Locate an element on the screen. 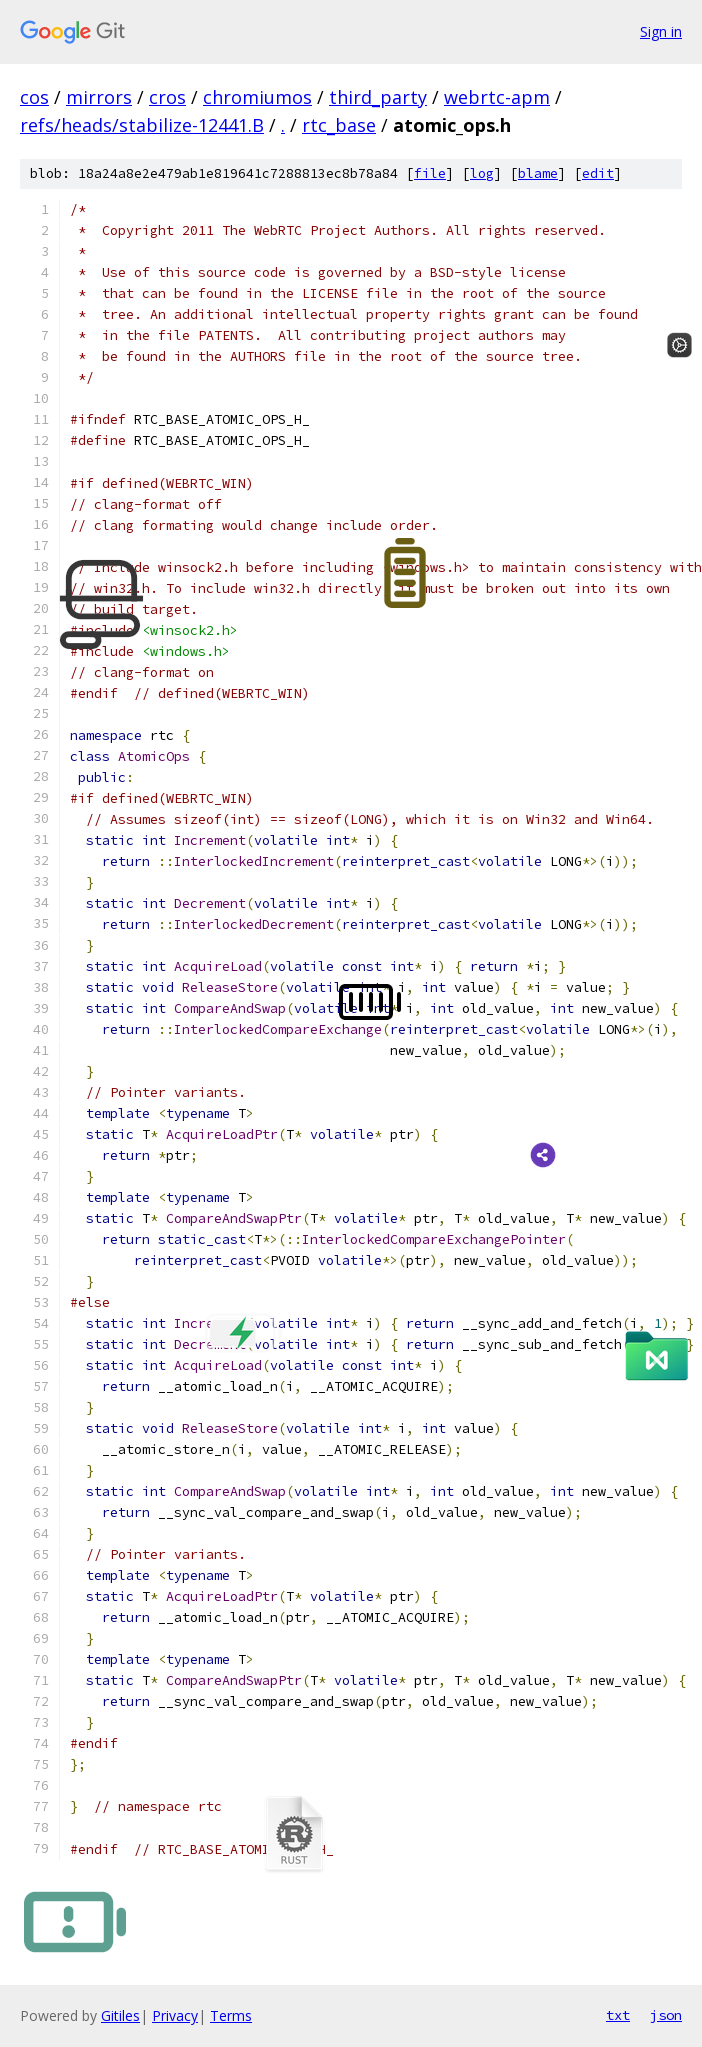 This screenshot has width=702, height=2047. indicates battery is charging at 70% capacity is located at coordinates (244, 1333).